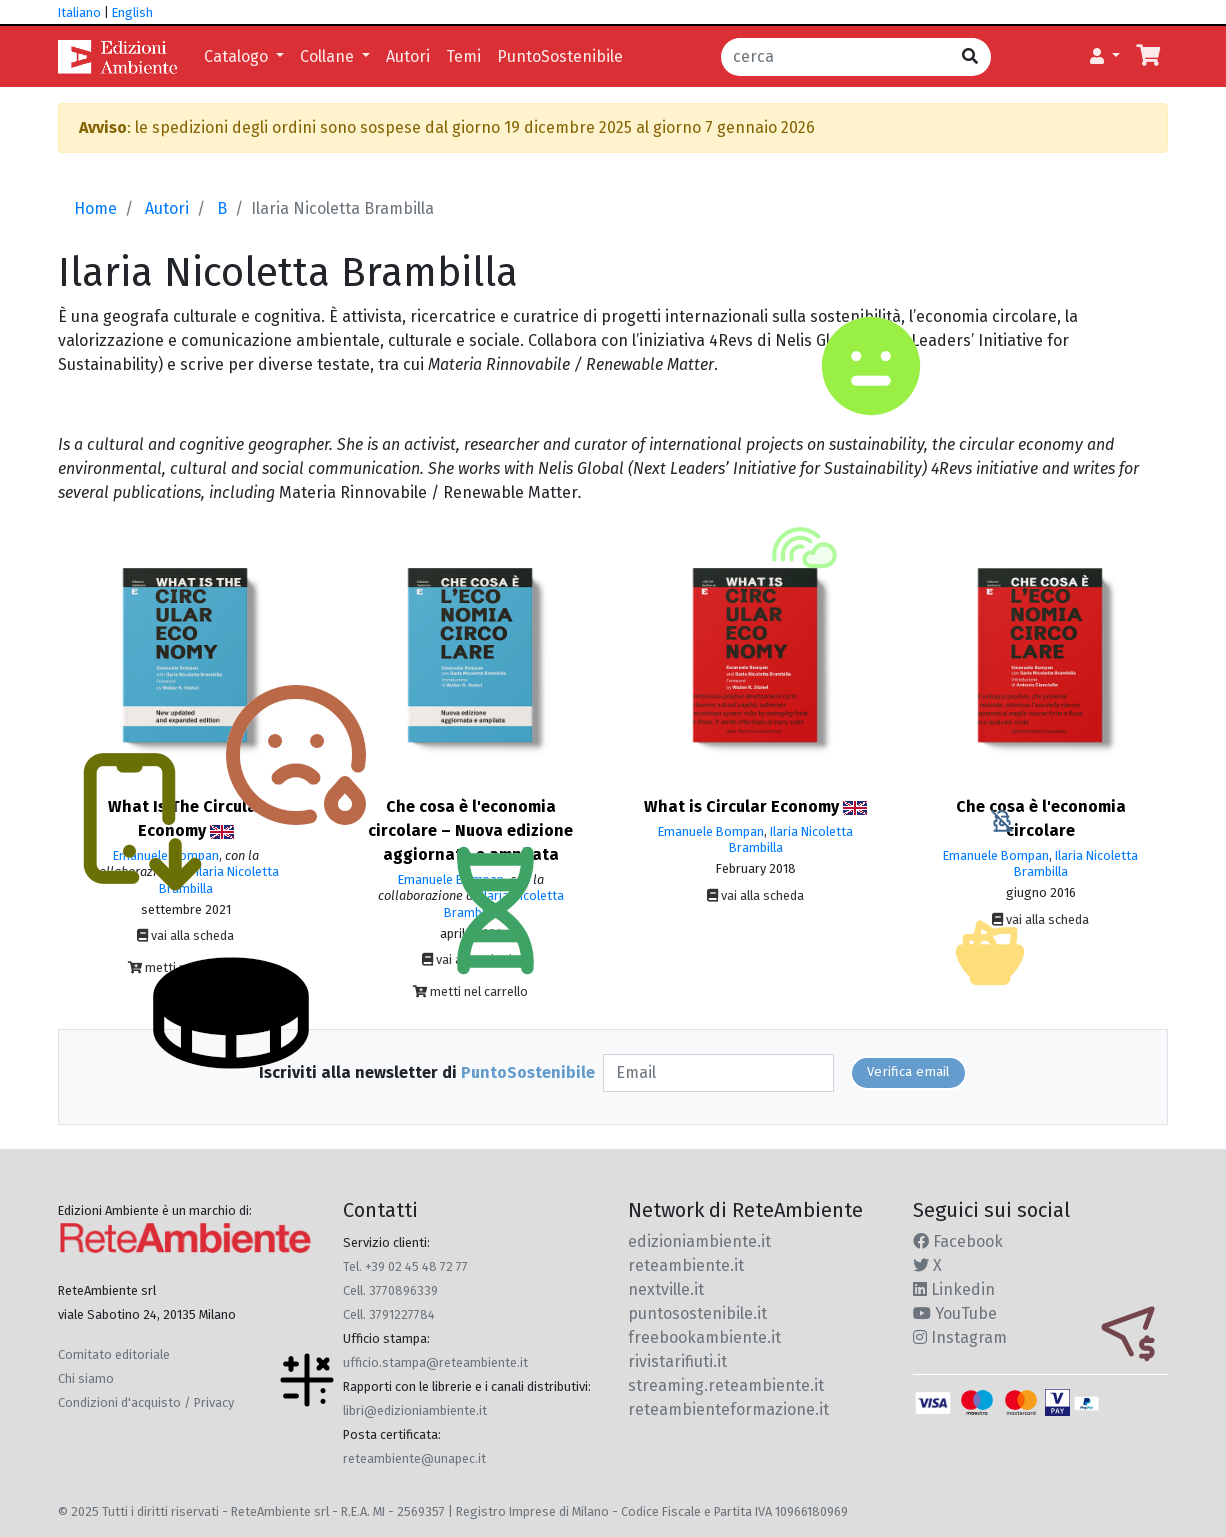  Describe the element at coordinates (296, 755) in the screenshot. I see `indicate sadness or disappointment` at that location.